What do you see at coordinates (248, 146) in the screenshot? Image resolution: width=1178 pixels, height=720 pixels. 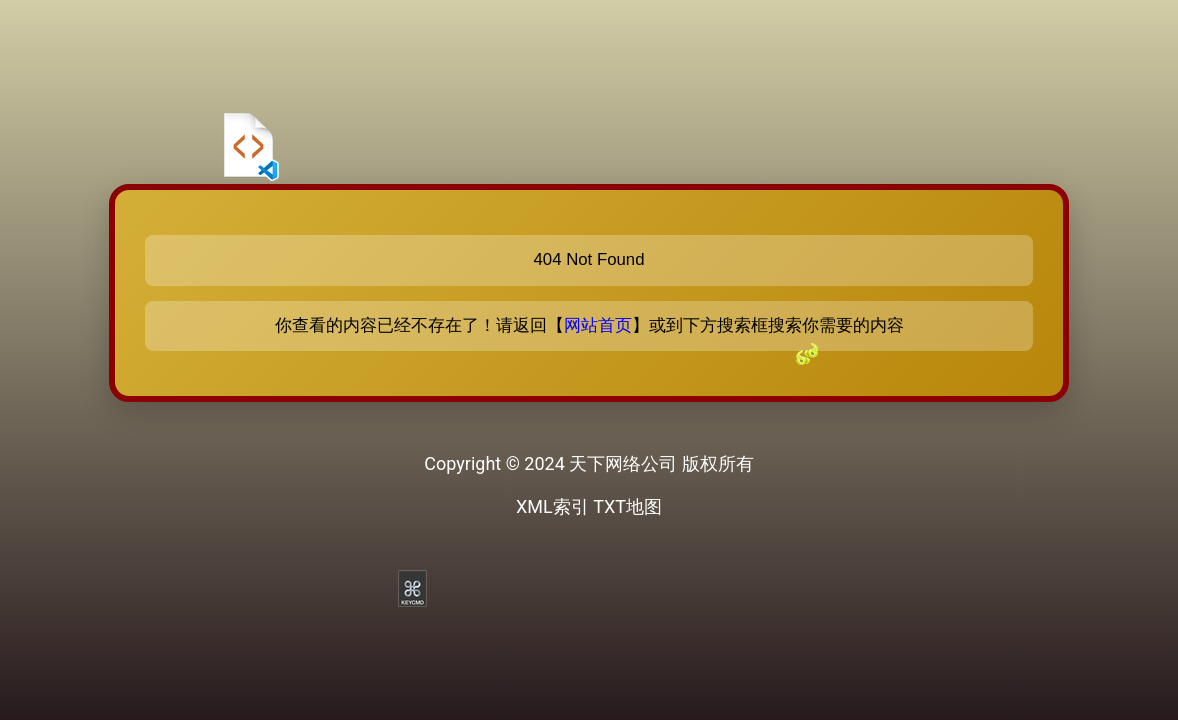 I see `open an HTML file in Visual Studio Code` at bounding box center [248, 146].